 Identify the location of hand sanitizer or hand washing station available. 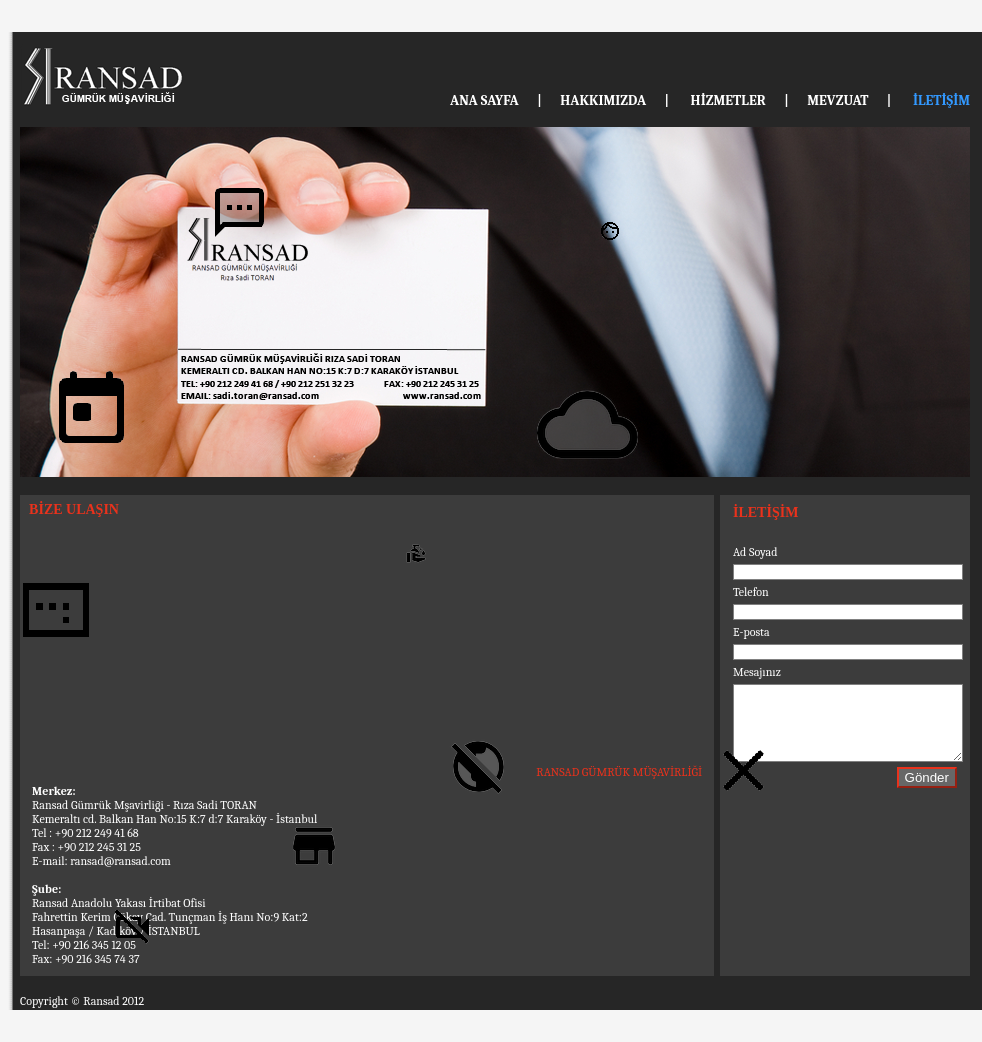
(416, 553).